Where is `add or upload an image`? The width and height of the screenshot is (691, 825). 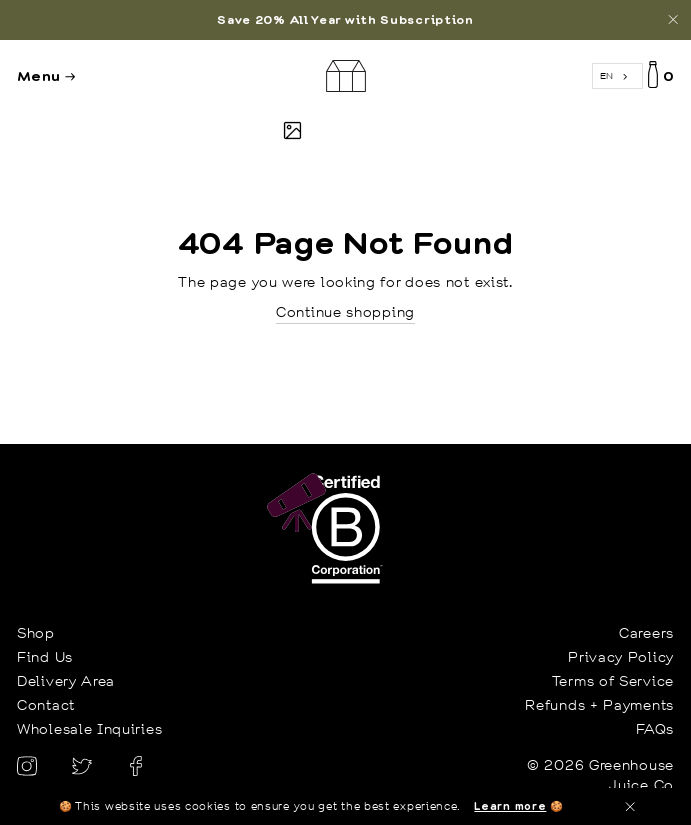 add or upload an image is located at coordinates (292, 130).